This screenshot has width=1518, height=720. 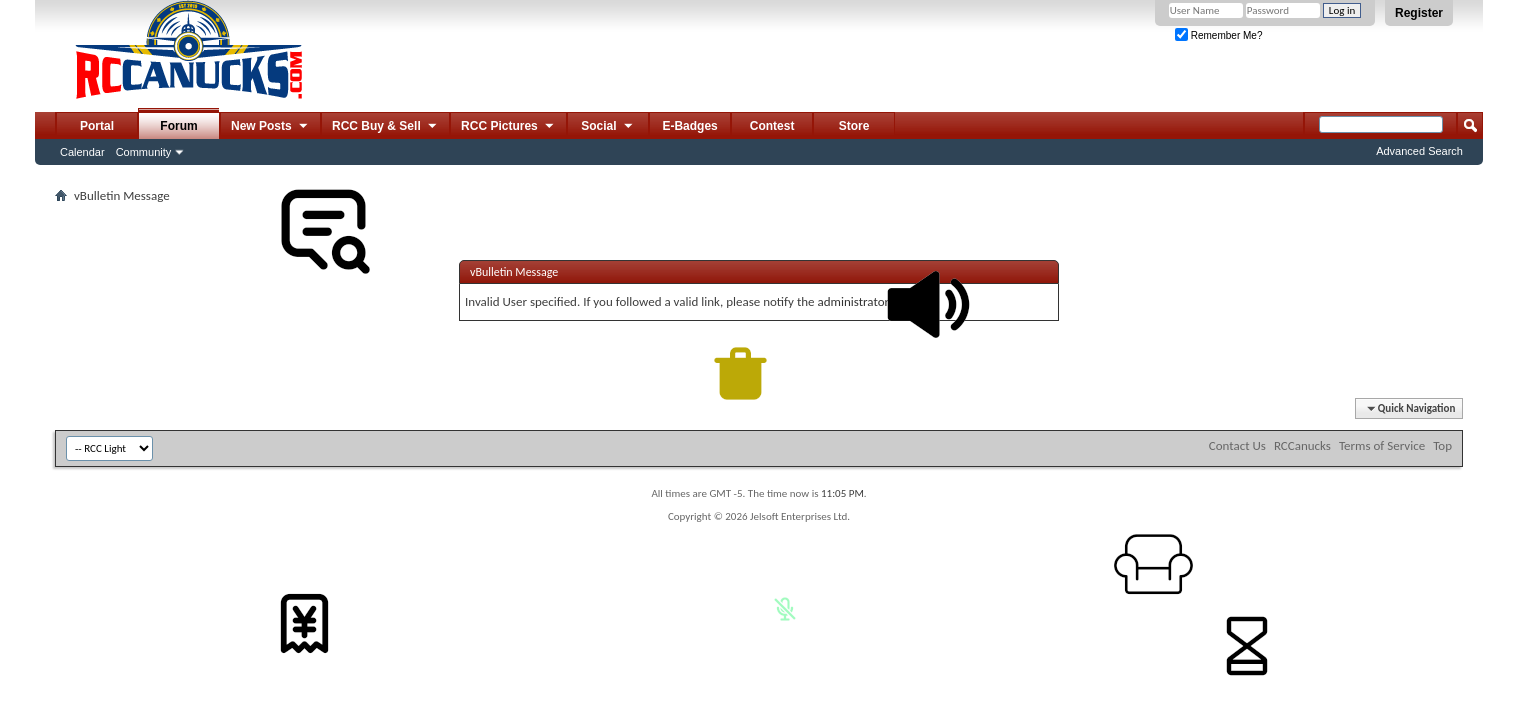 What do you see at coordinates (785, 609) in the screenshot?
I see `mute your microphone` at bounding box center [785, 609].